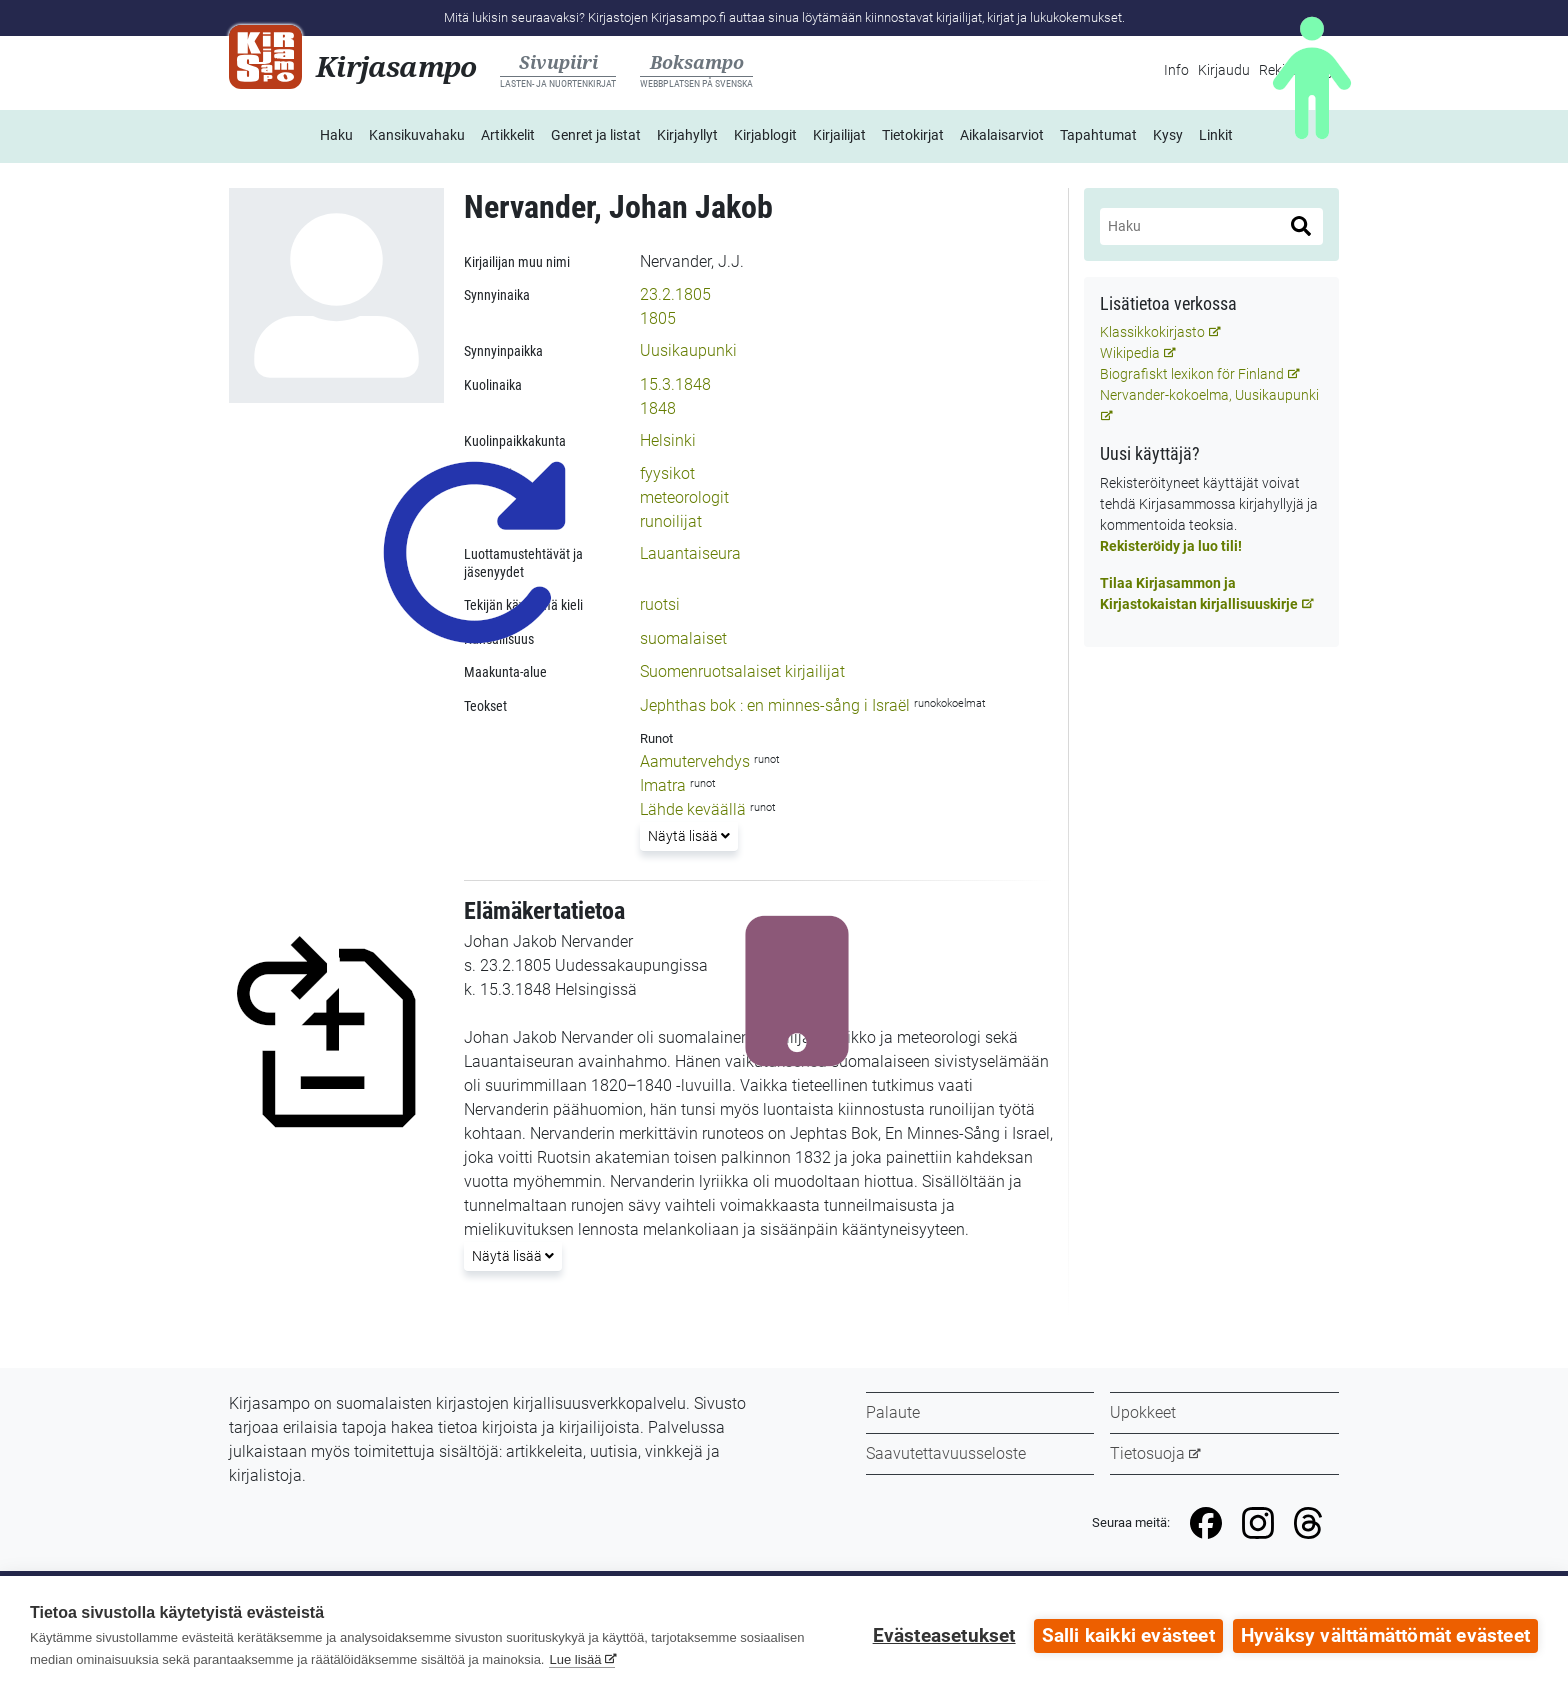 Image resolution: width=1568 pixels, height=1696 pixels. What do you see at coordinates (797, 991) in the screenshot?
I see `indicates mobile device or smartphone` at bounding box center [797, 991].